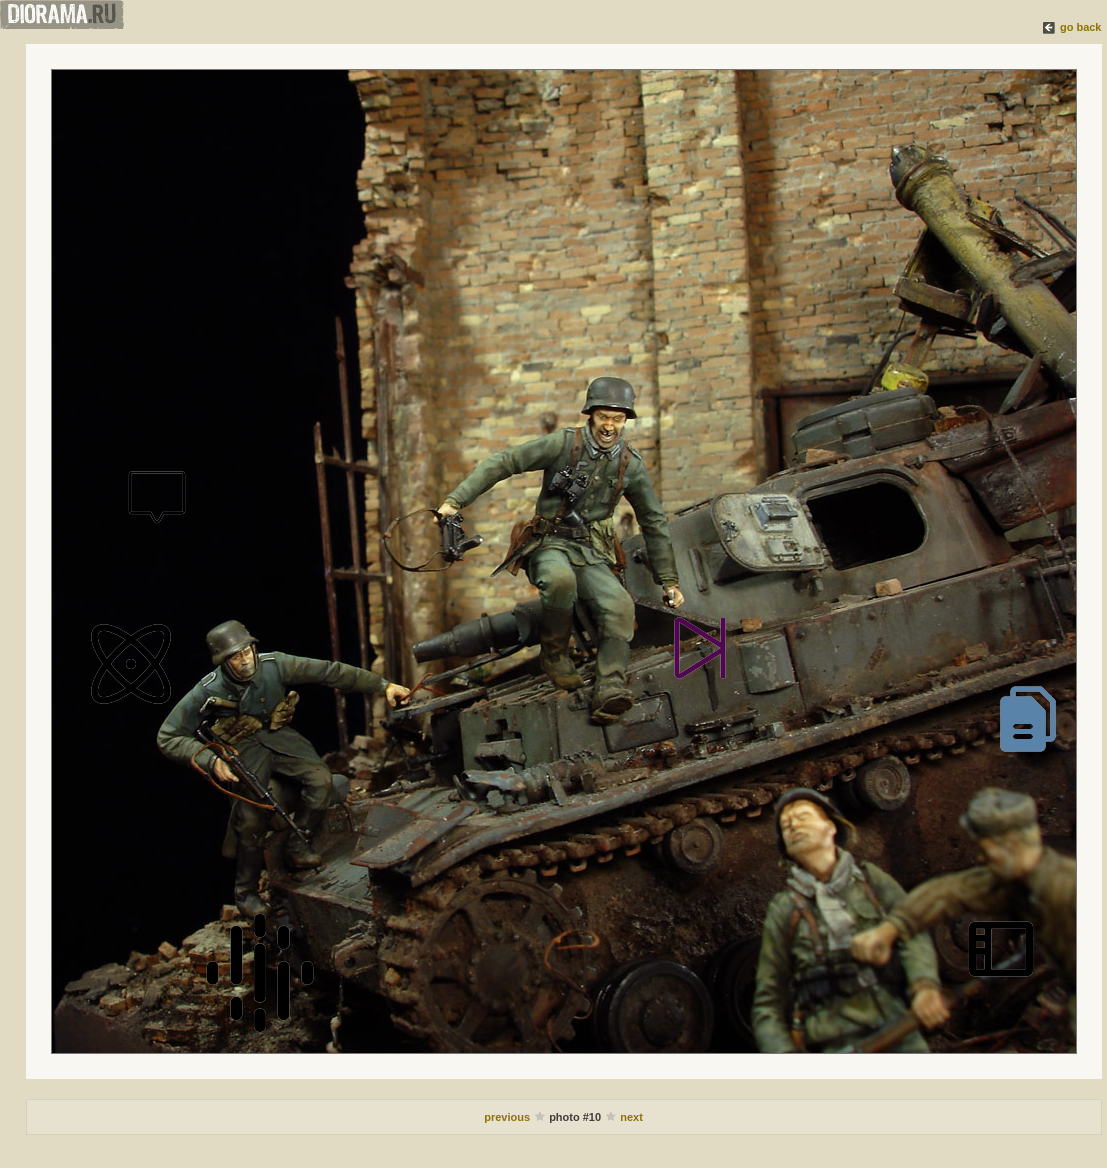  I want to click on open Google Podcasts, so click(260, 973).